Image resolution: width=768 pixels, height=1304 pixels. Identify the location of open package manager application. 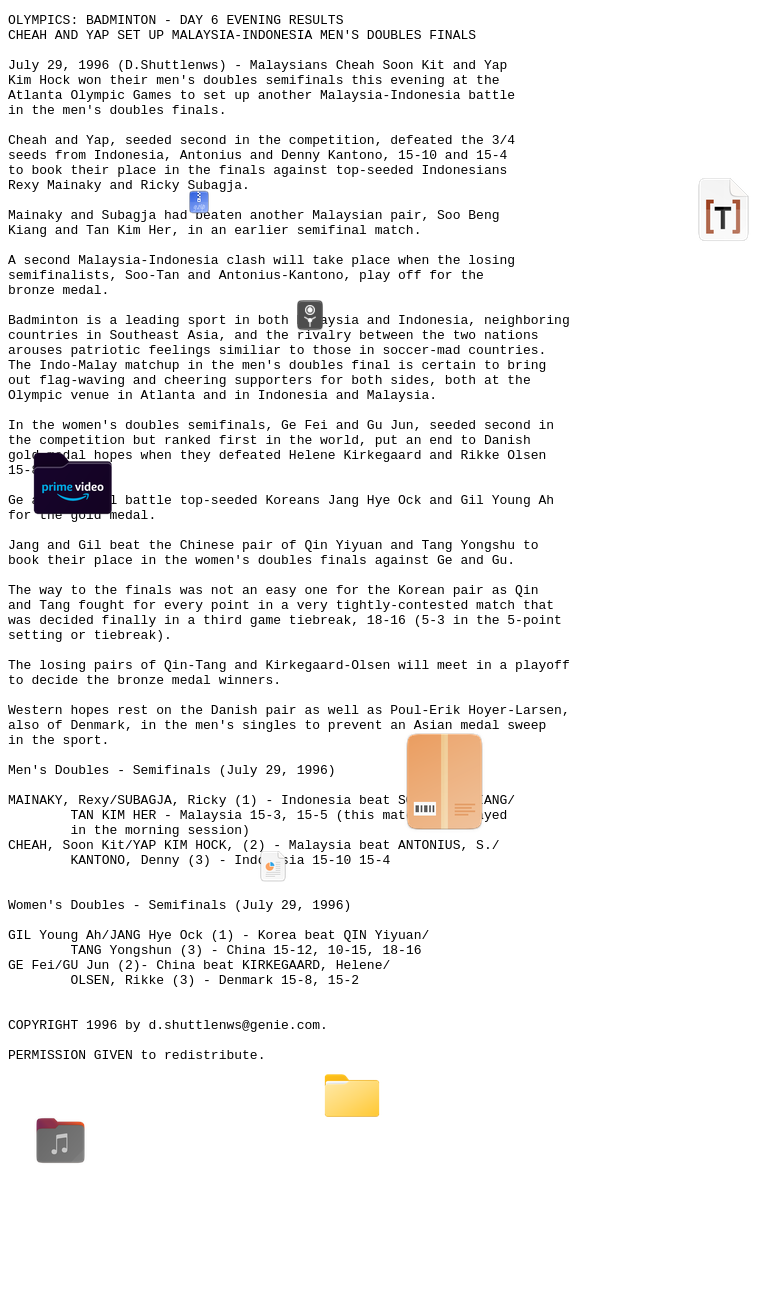
(444, 781).